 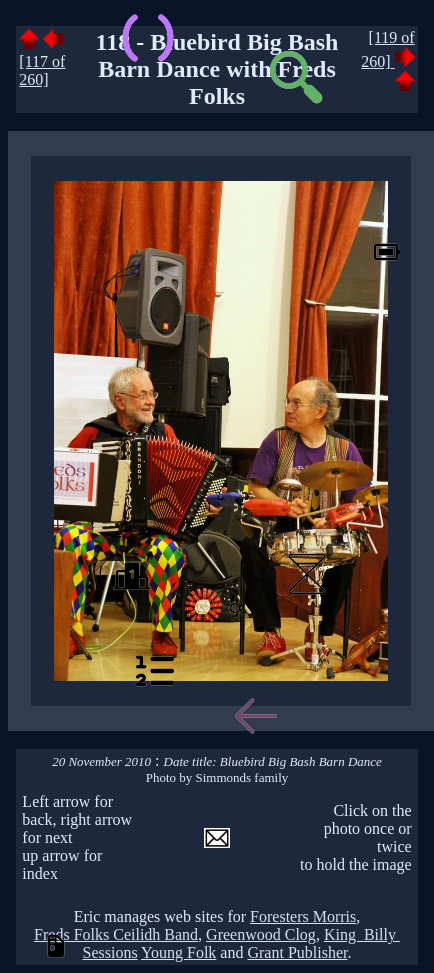 What do you see at coordinates (148, 38) in the screenshot?
I see `insert parentheses in text or code` at bounding box center [148, 38].